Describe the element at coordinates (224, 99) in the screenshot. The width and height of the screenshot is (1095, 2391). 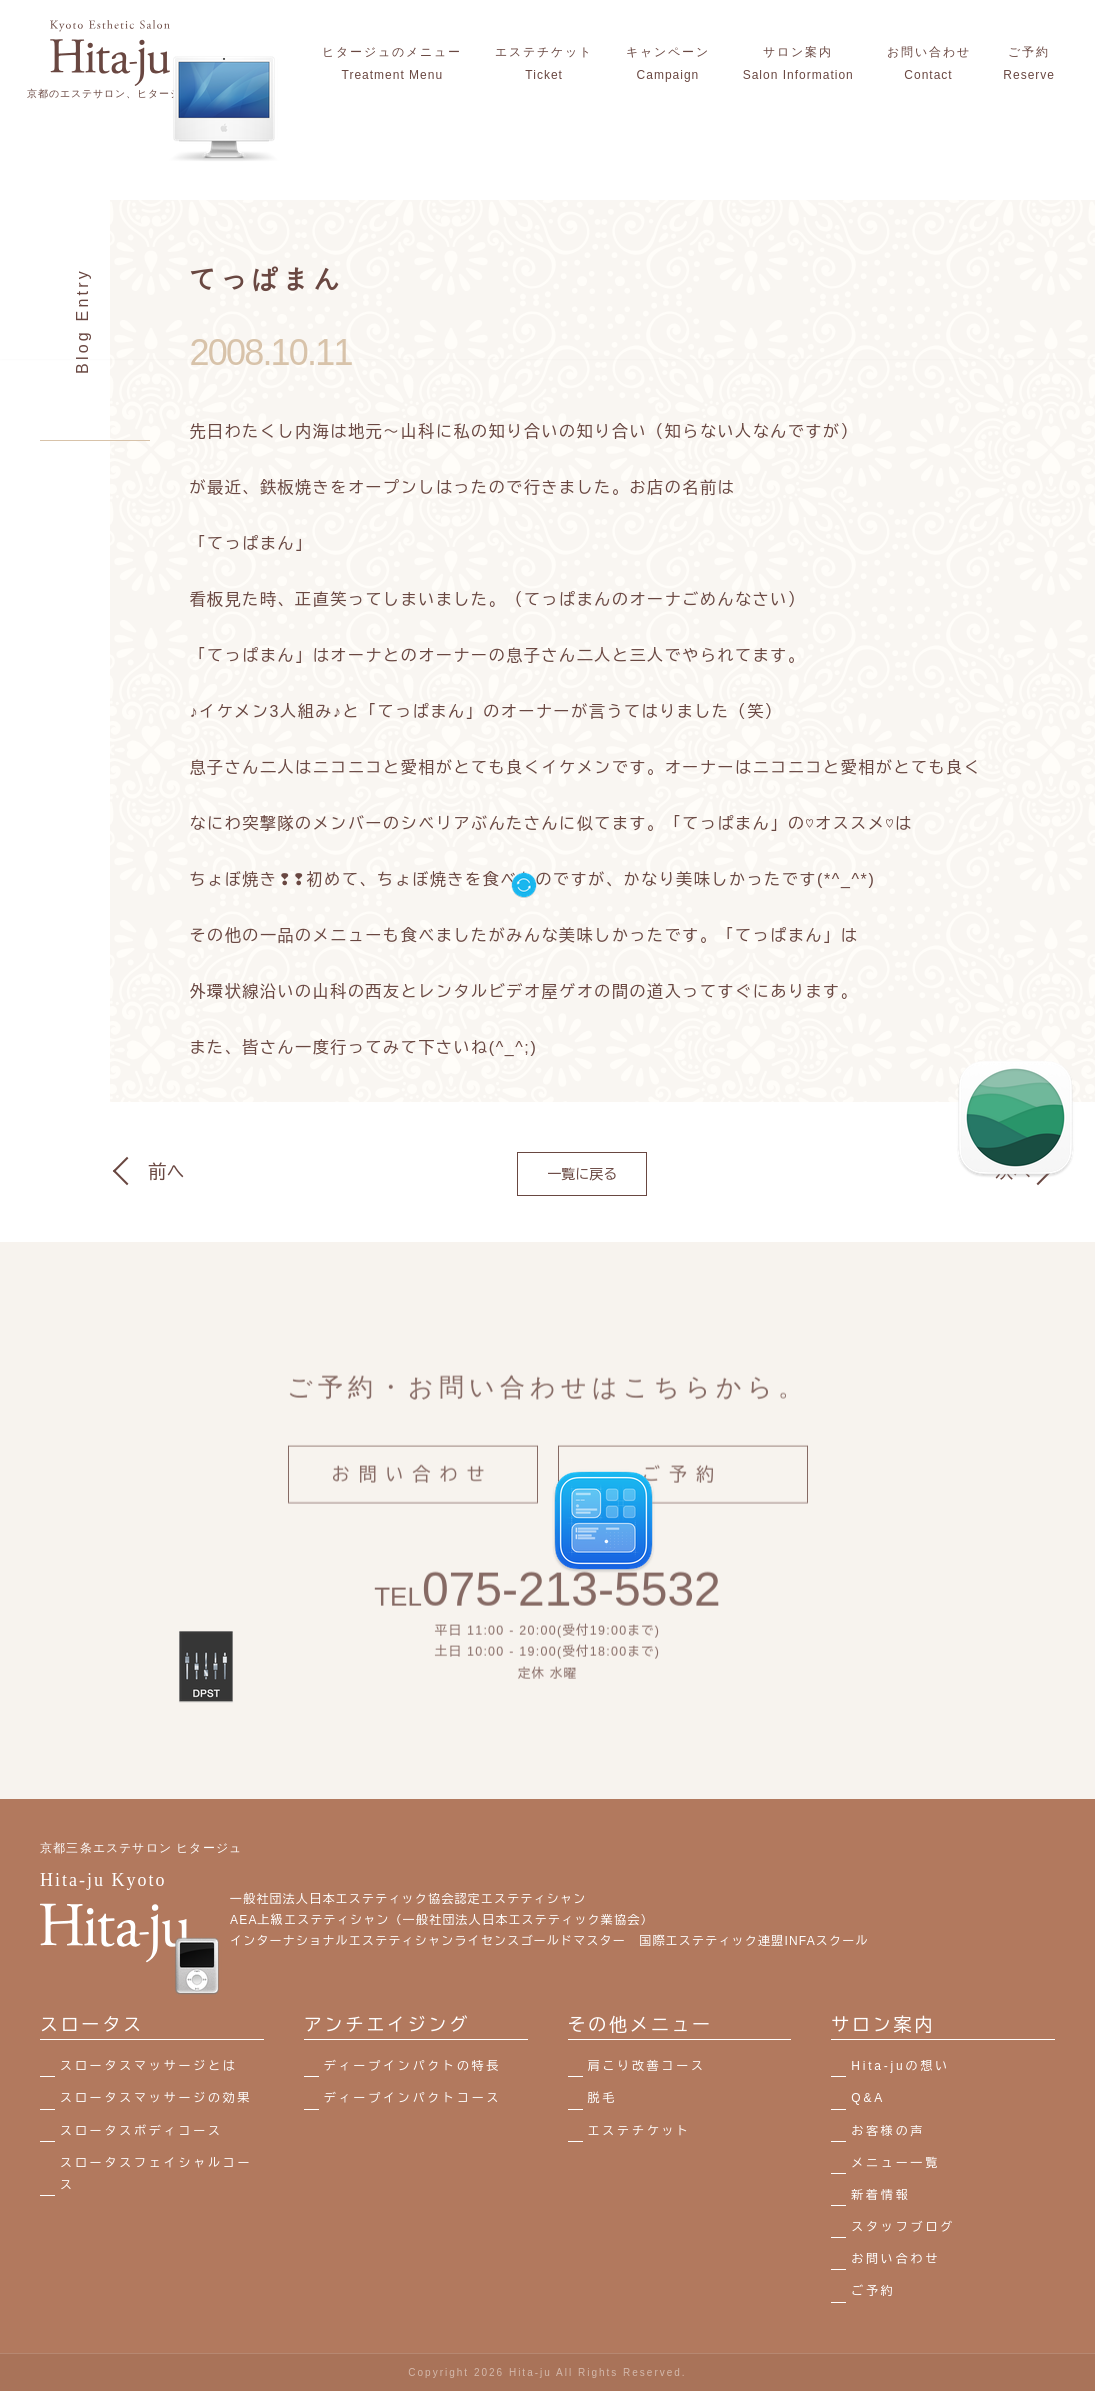
I see `represents an iMac device in system settings` at that location.